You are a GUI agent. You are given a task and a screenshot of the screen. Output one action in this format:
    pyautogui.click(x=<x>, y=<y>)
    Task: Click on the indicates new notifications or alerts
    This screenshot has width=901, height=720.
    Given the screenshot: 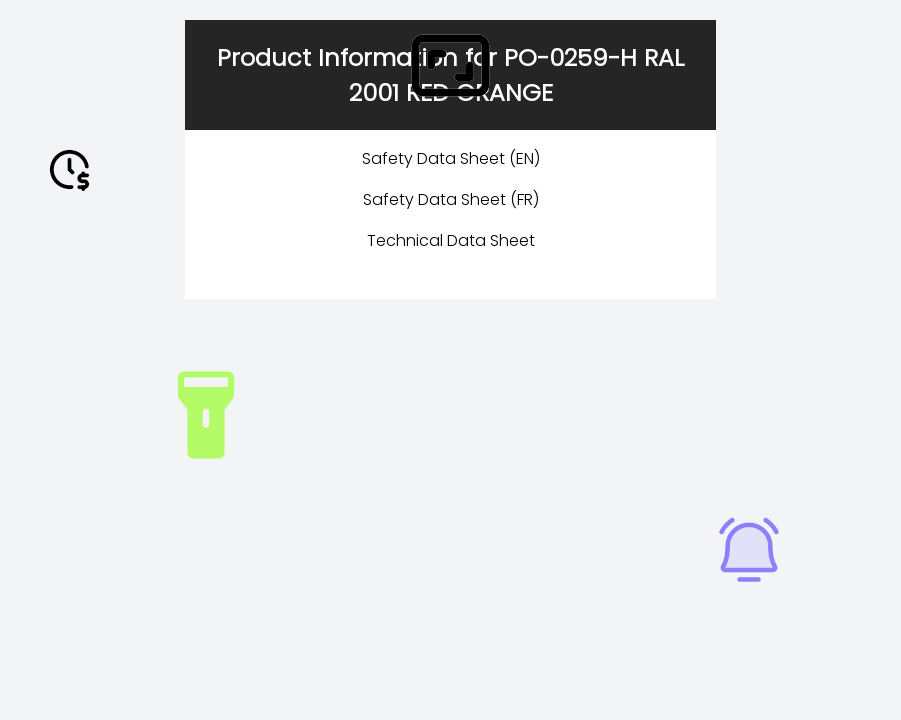 What is the action you would take?
    pyautogui.click(x=749, y=551)
    